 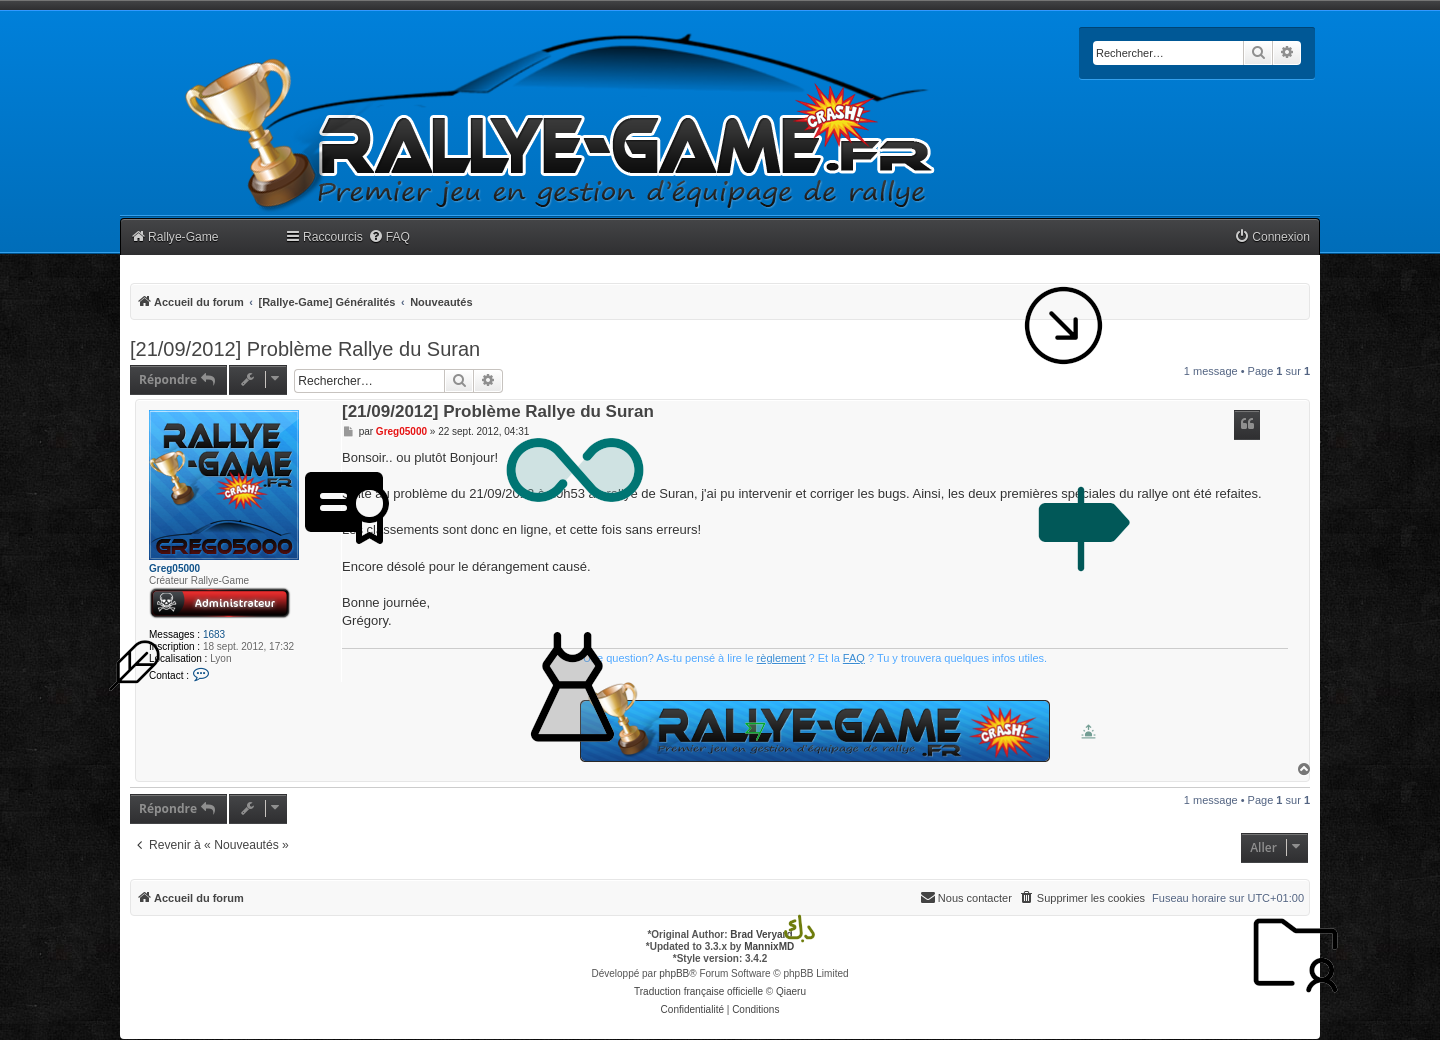 What do you see at coordinates (1295, 950) in the screenshot?
I see `access user-specific files or personal folder` at bounding box center [1295, 950].